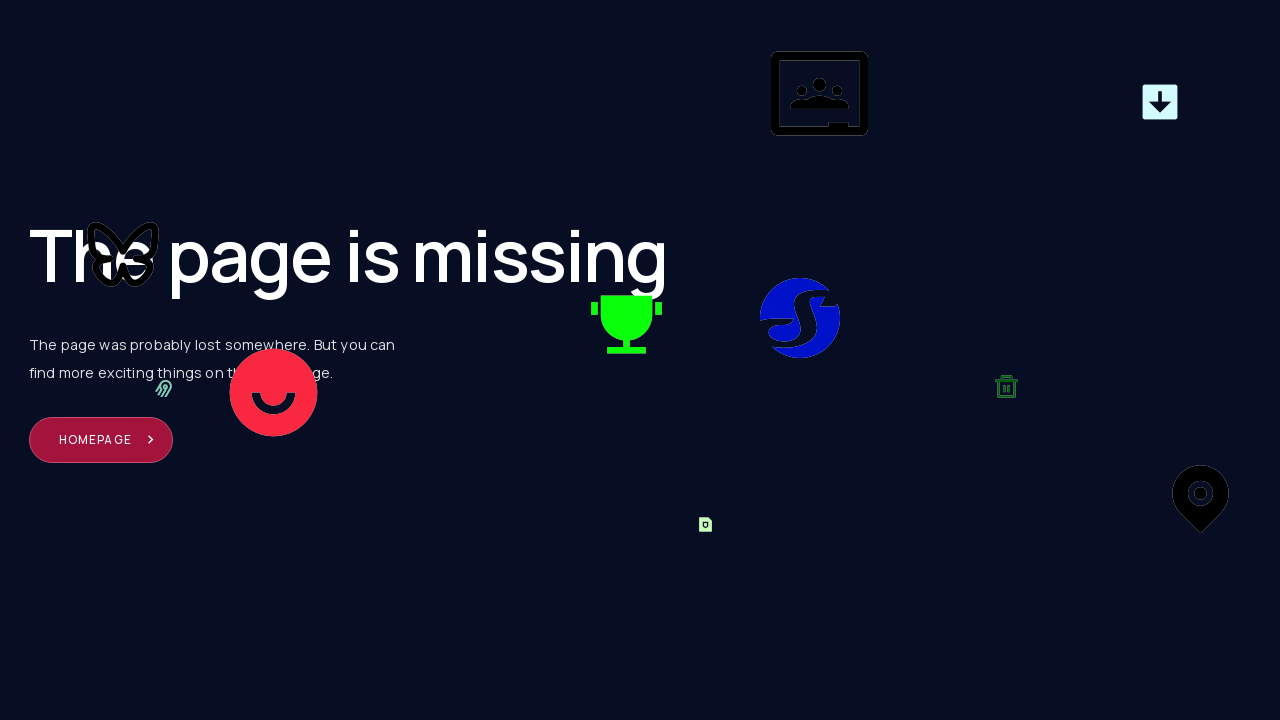  Describe the element at coordinates (705, 524) in the screenshot. I see `access protected or secure files` at that location.